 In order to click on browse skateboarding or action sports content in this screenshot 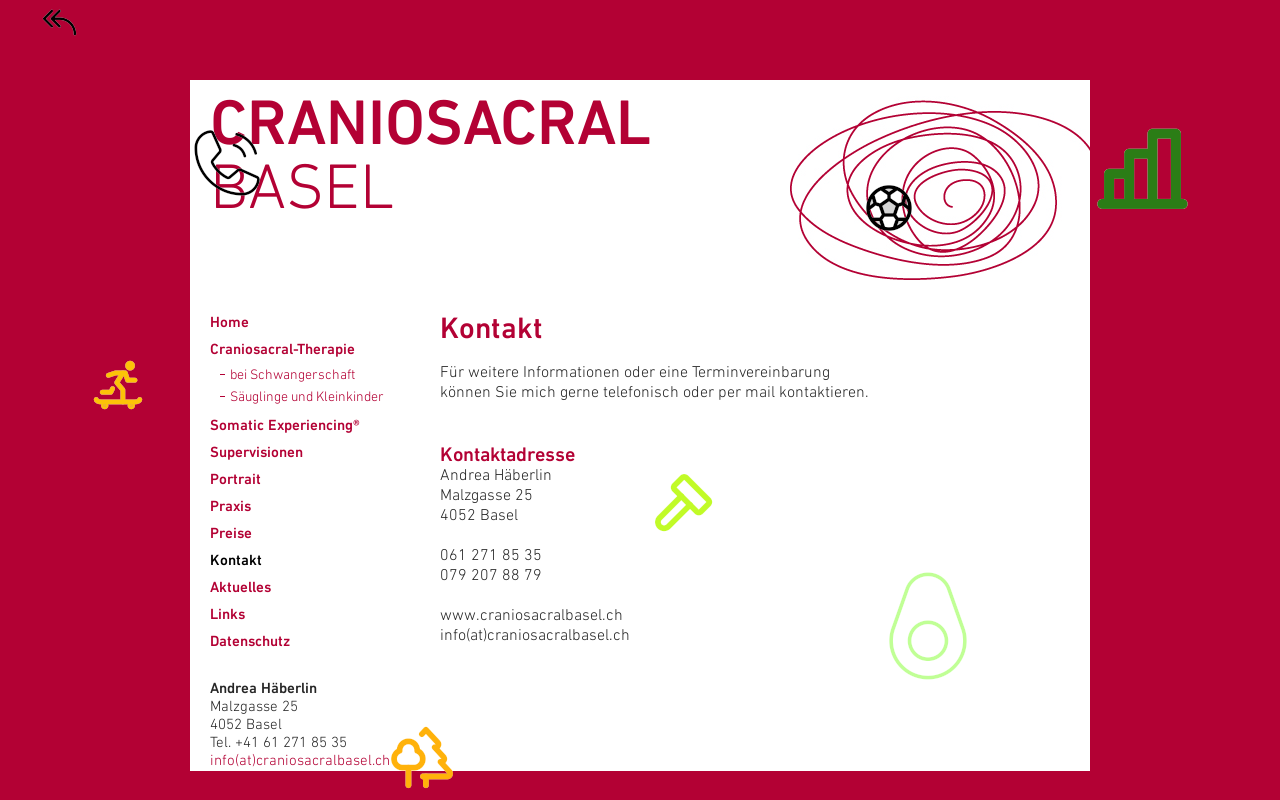, I will do `click(118, 385)`.